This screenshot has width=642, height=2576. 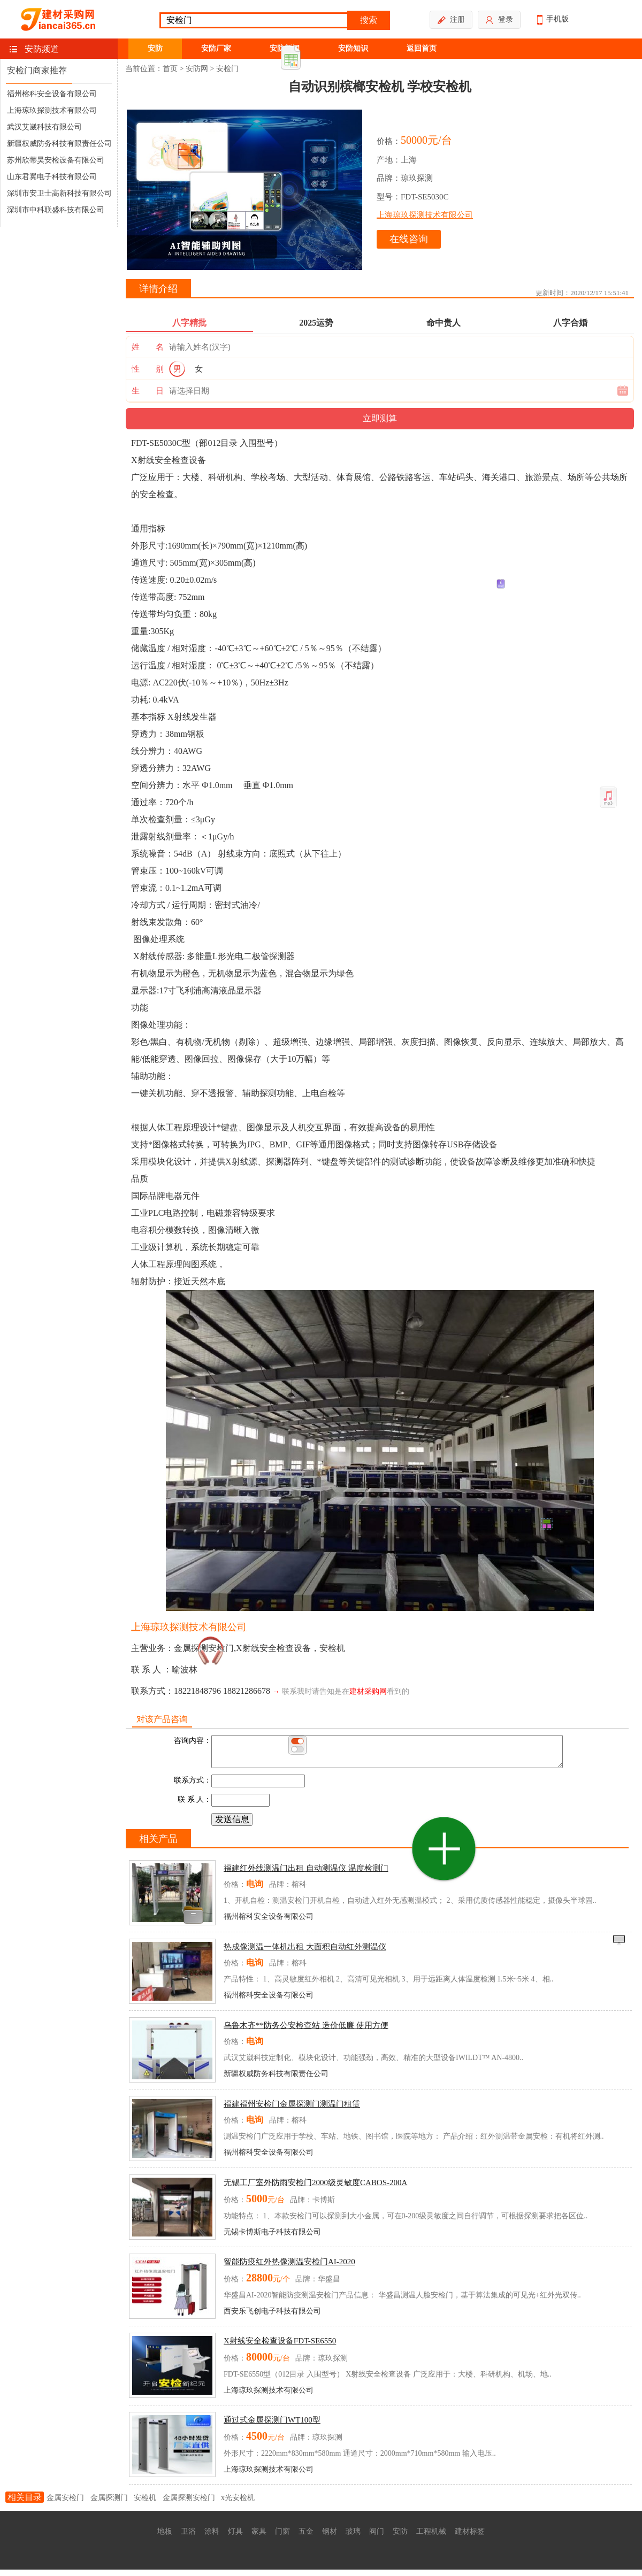 What do you see at coordinates (193, 1914) in the screenshot?
I see `open the file manager application` at bounding box center [193, 1914].